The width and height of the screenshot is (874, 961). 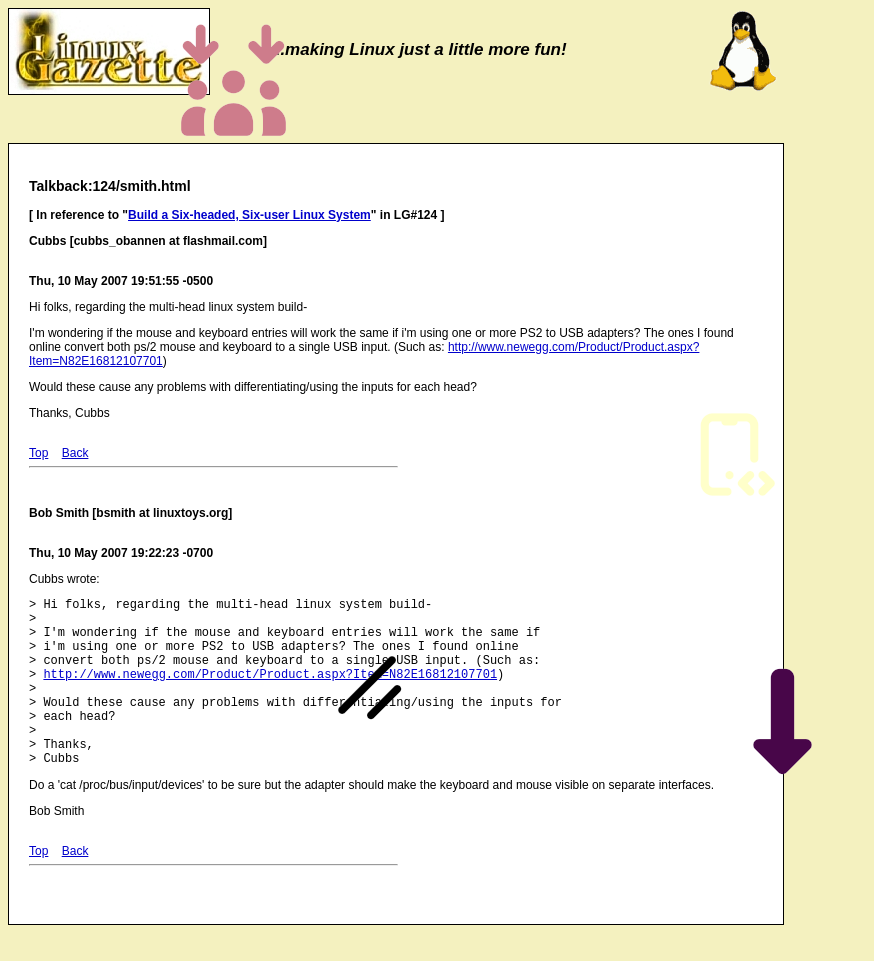 What do you see at coordinates (782, 721) in the screenshot?
I see `scroll down to see more content` at bounding box center [782, 721].